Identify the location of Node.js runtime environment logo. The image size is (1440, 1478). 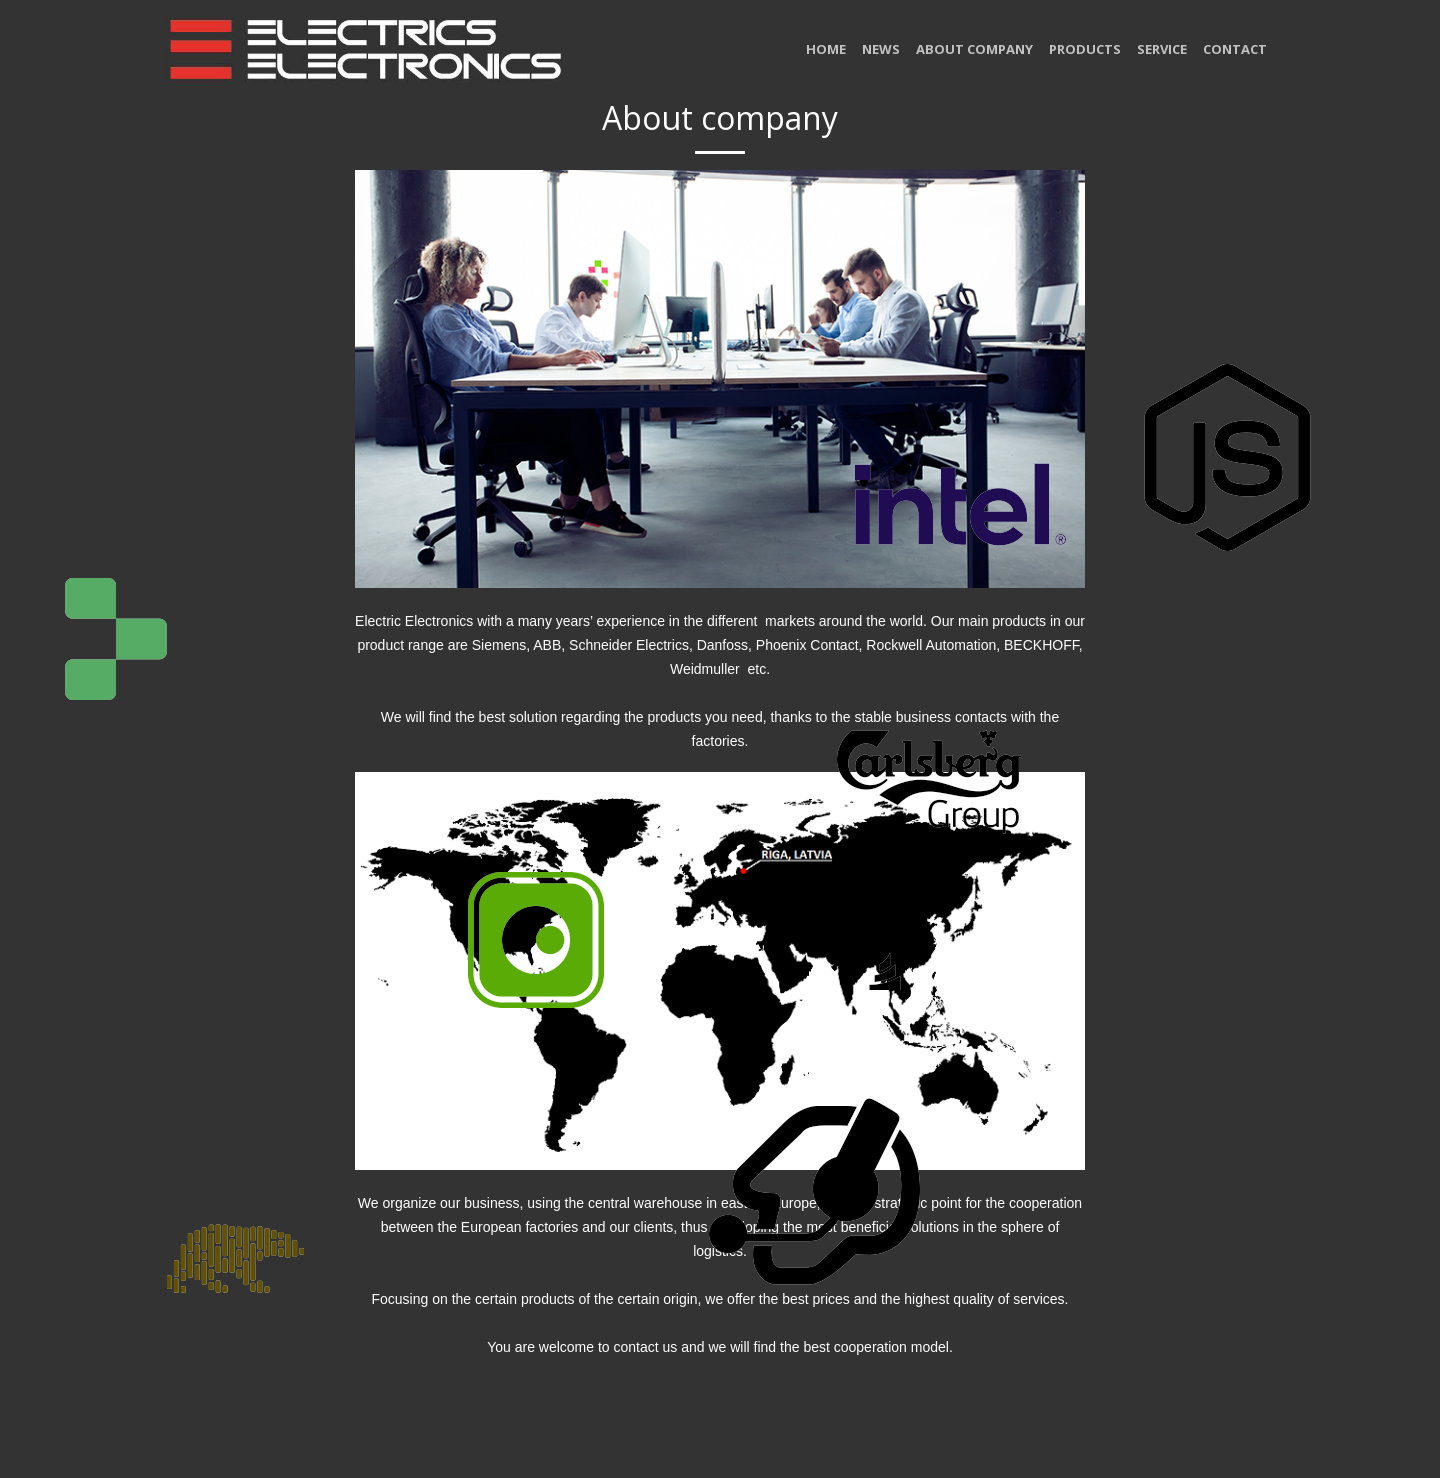
(1227, 457).